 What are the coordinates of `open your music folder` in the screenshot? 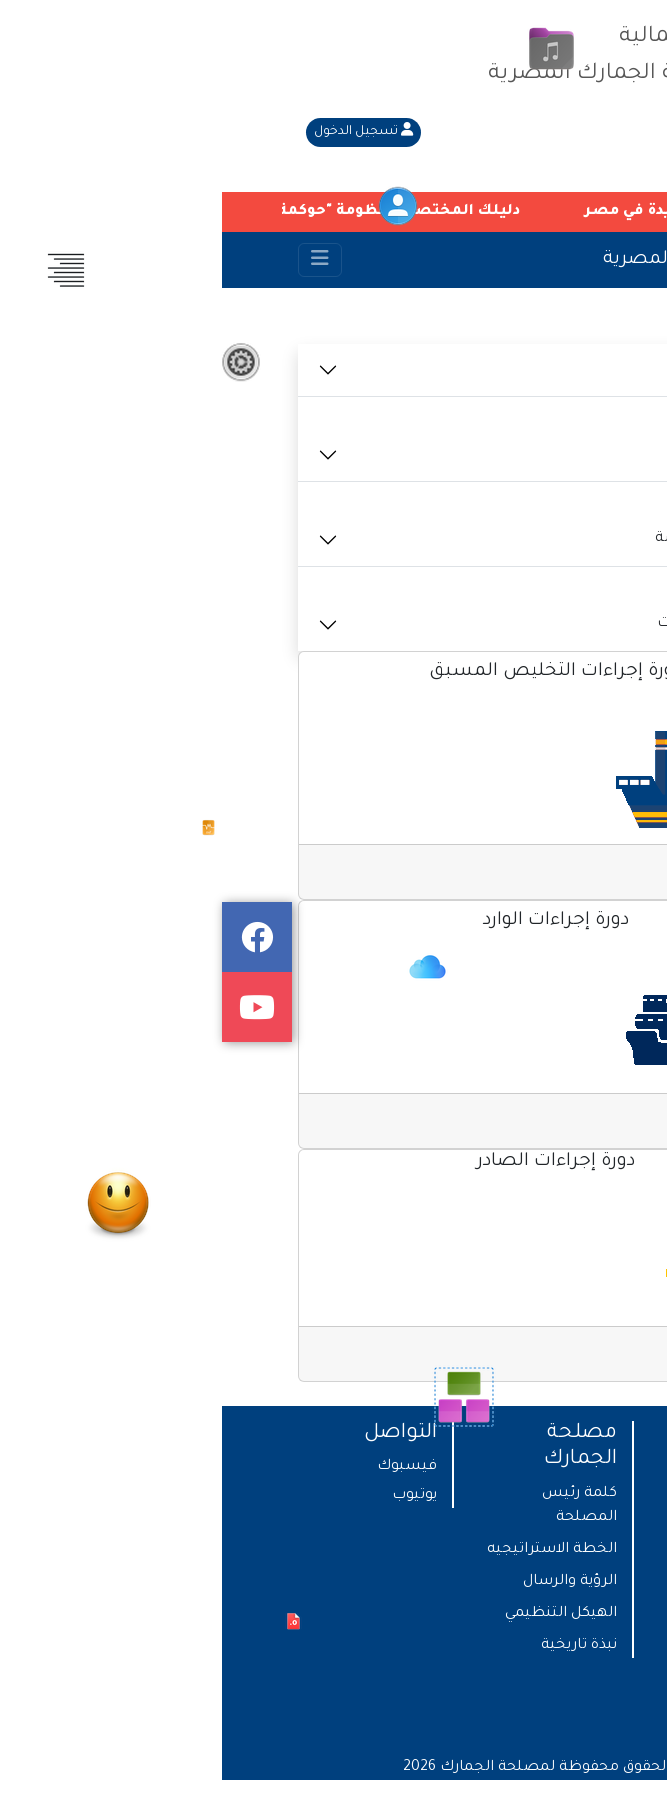 It's located at (551, 48).